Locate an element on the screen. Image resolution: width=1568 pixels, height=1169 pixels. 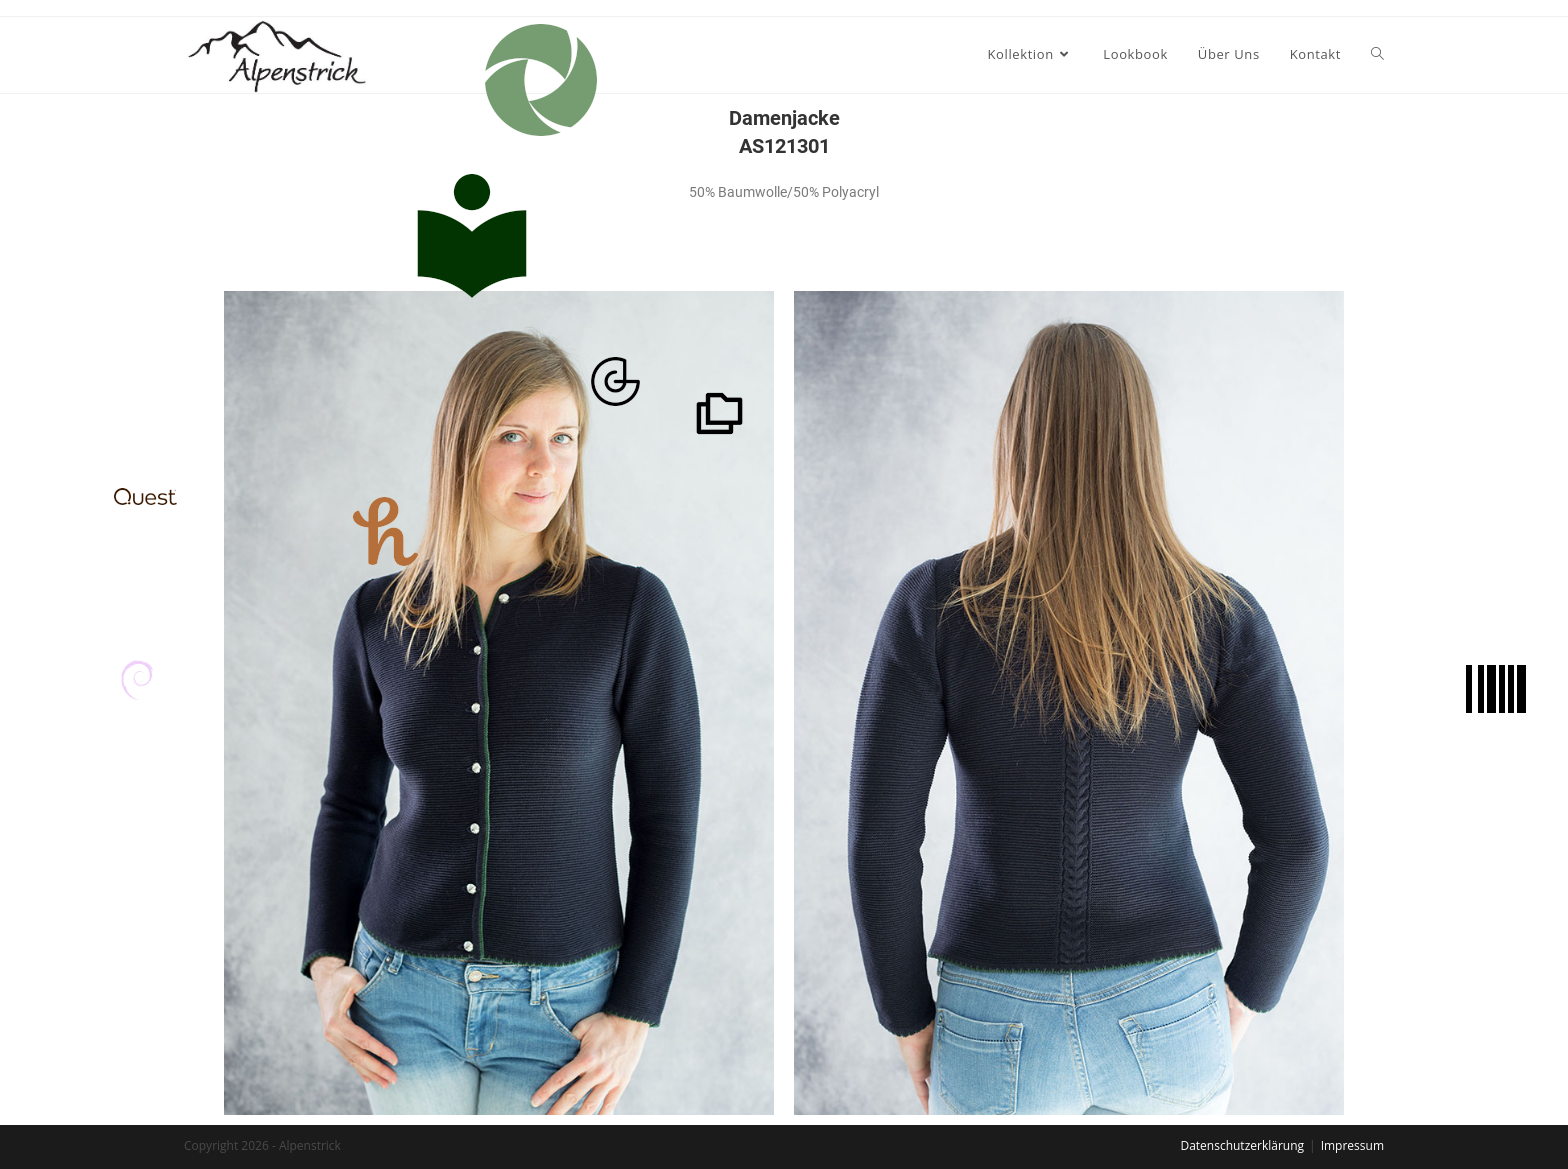
open the Honey browser extension is located at coordinates (385, 531).